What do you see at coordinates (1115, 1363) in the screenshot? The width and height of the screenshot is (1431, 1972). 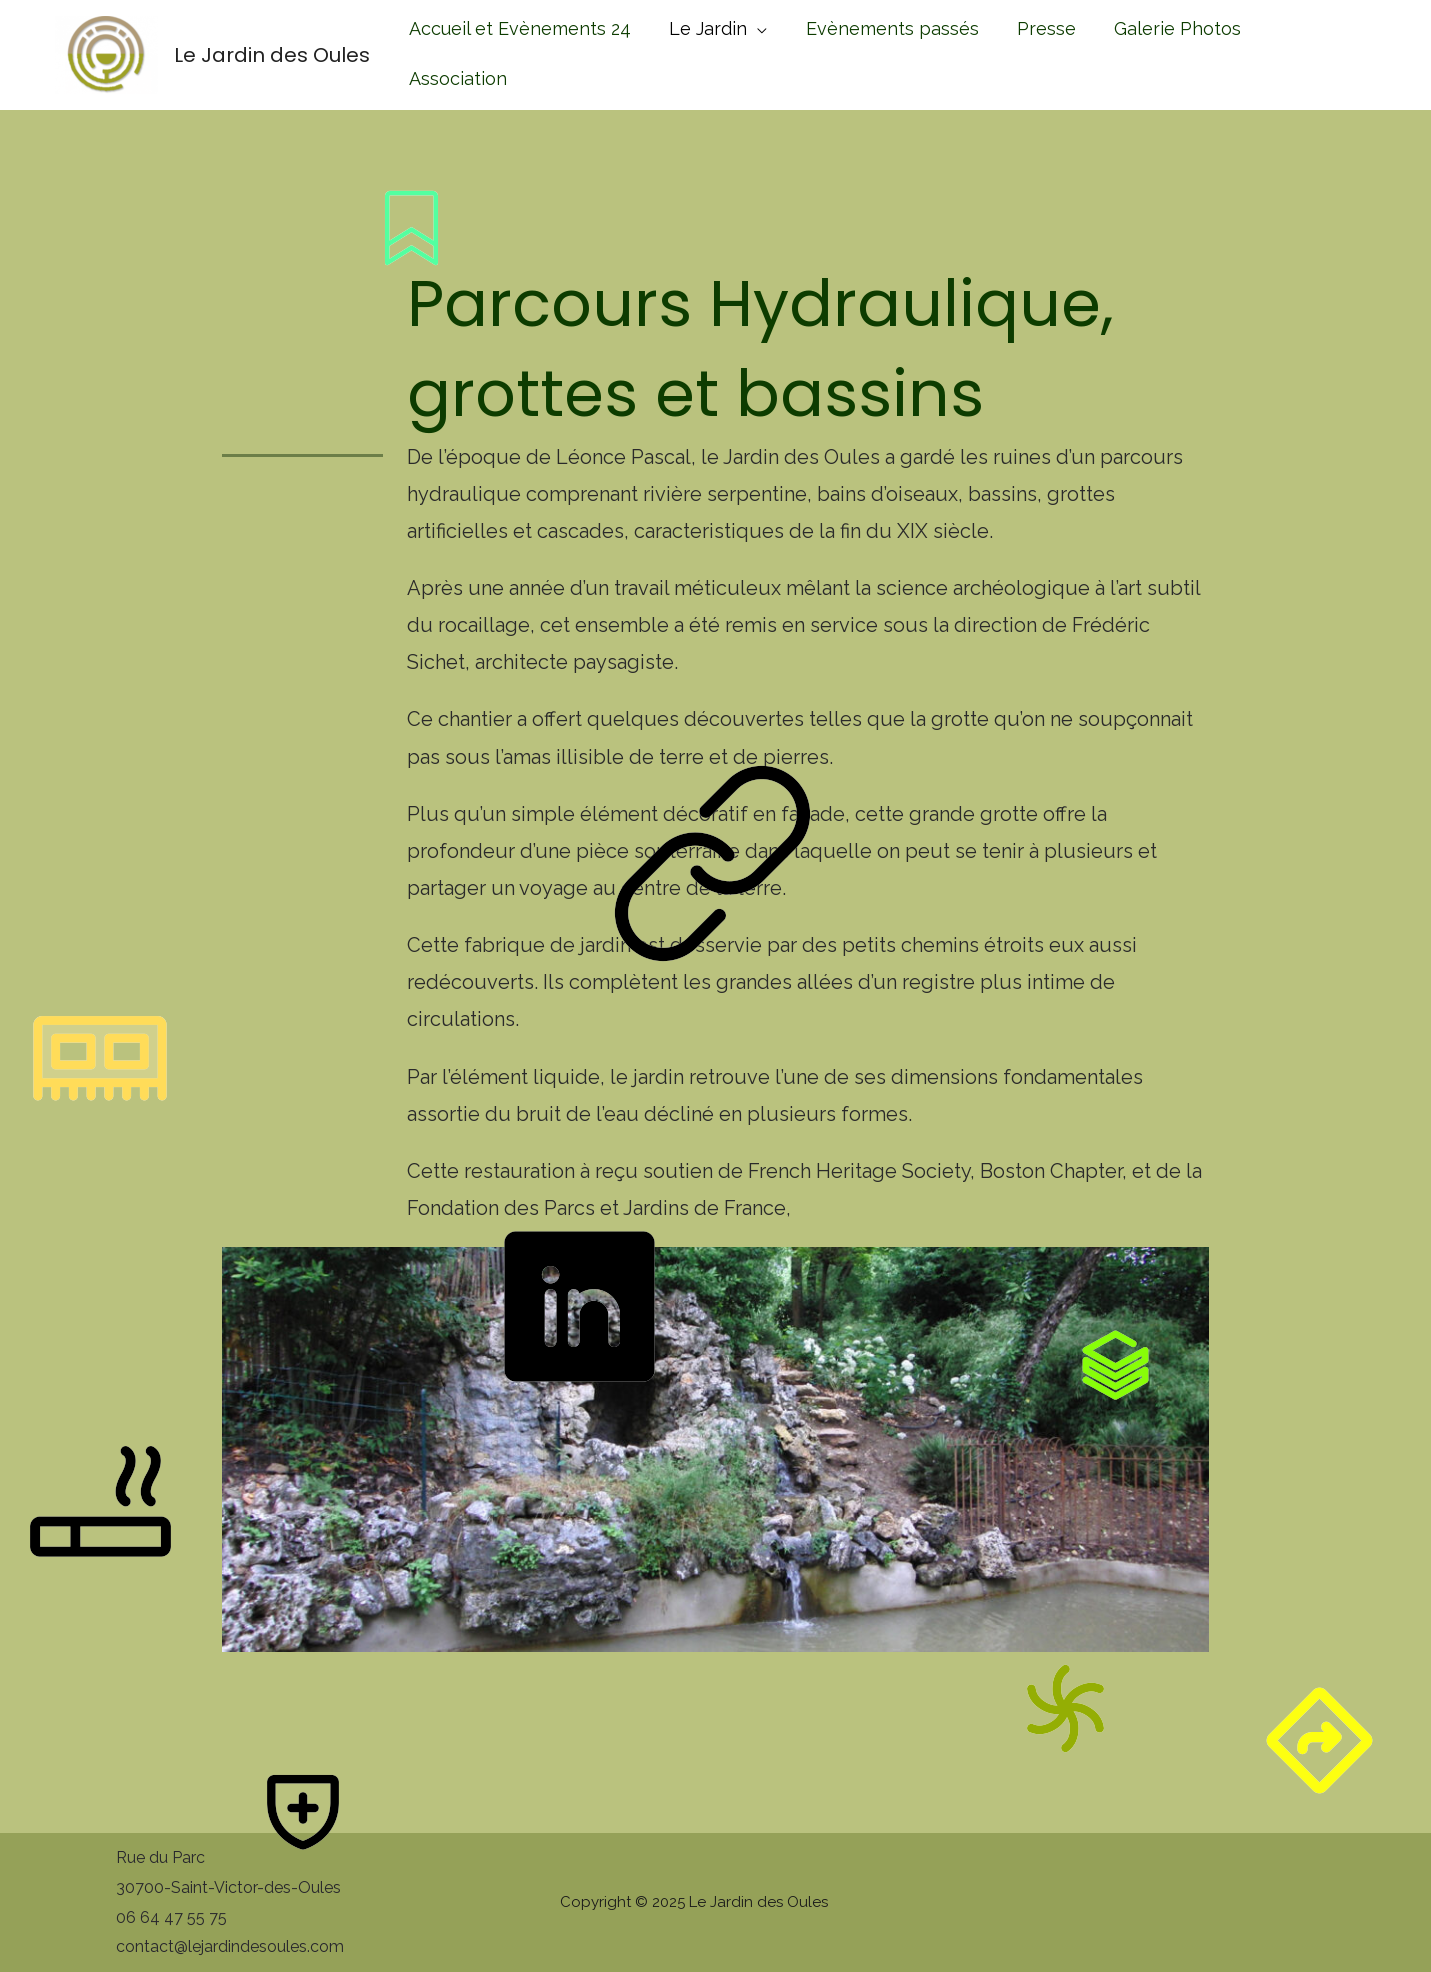 I see `access Databricks platform` at bounding box center [1115, 1363].